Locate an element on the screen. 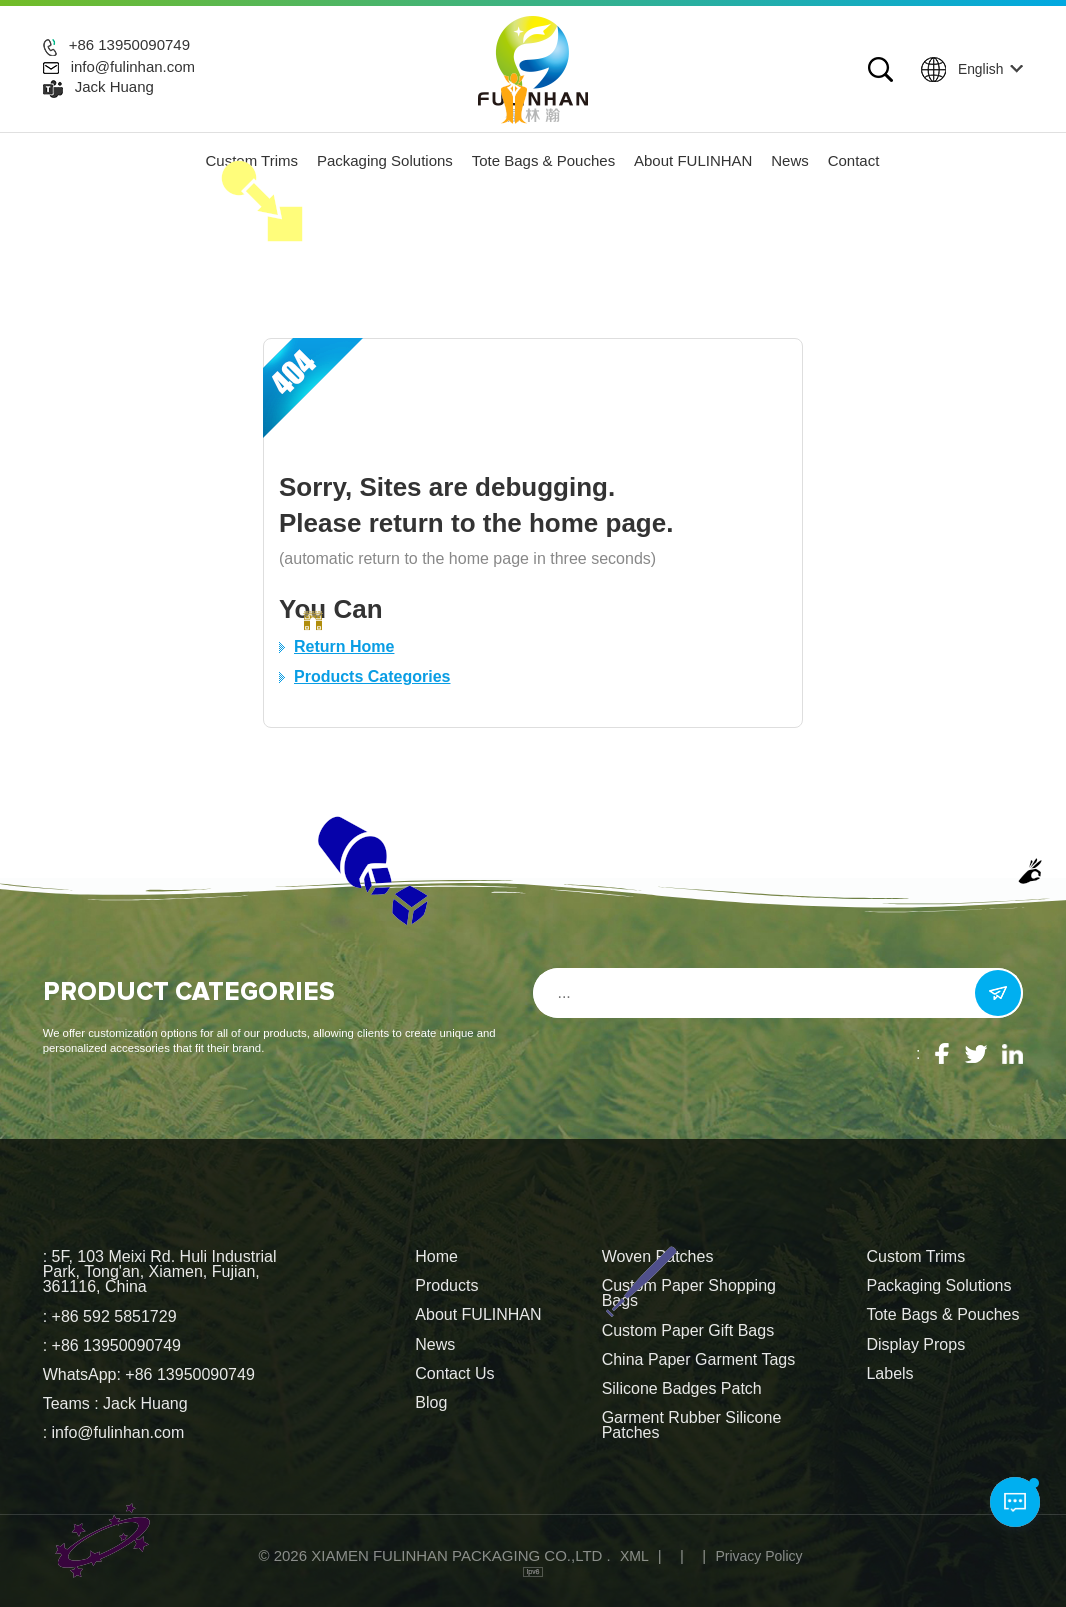  confirm or approve an action is located at coordinates (1030, 871).